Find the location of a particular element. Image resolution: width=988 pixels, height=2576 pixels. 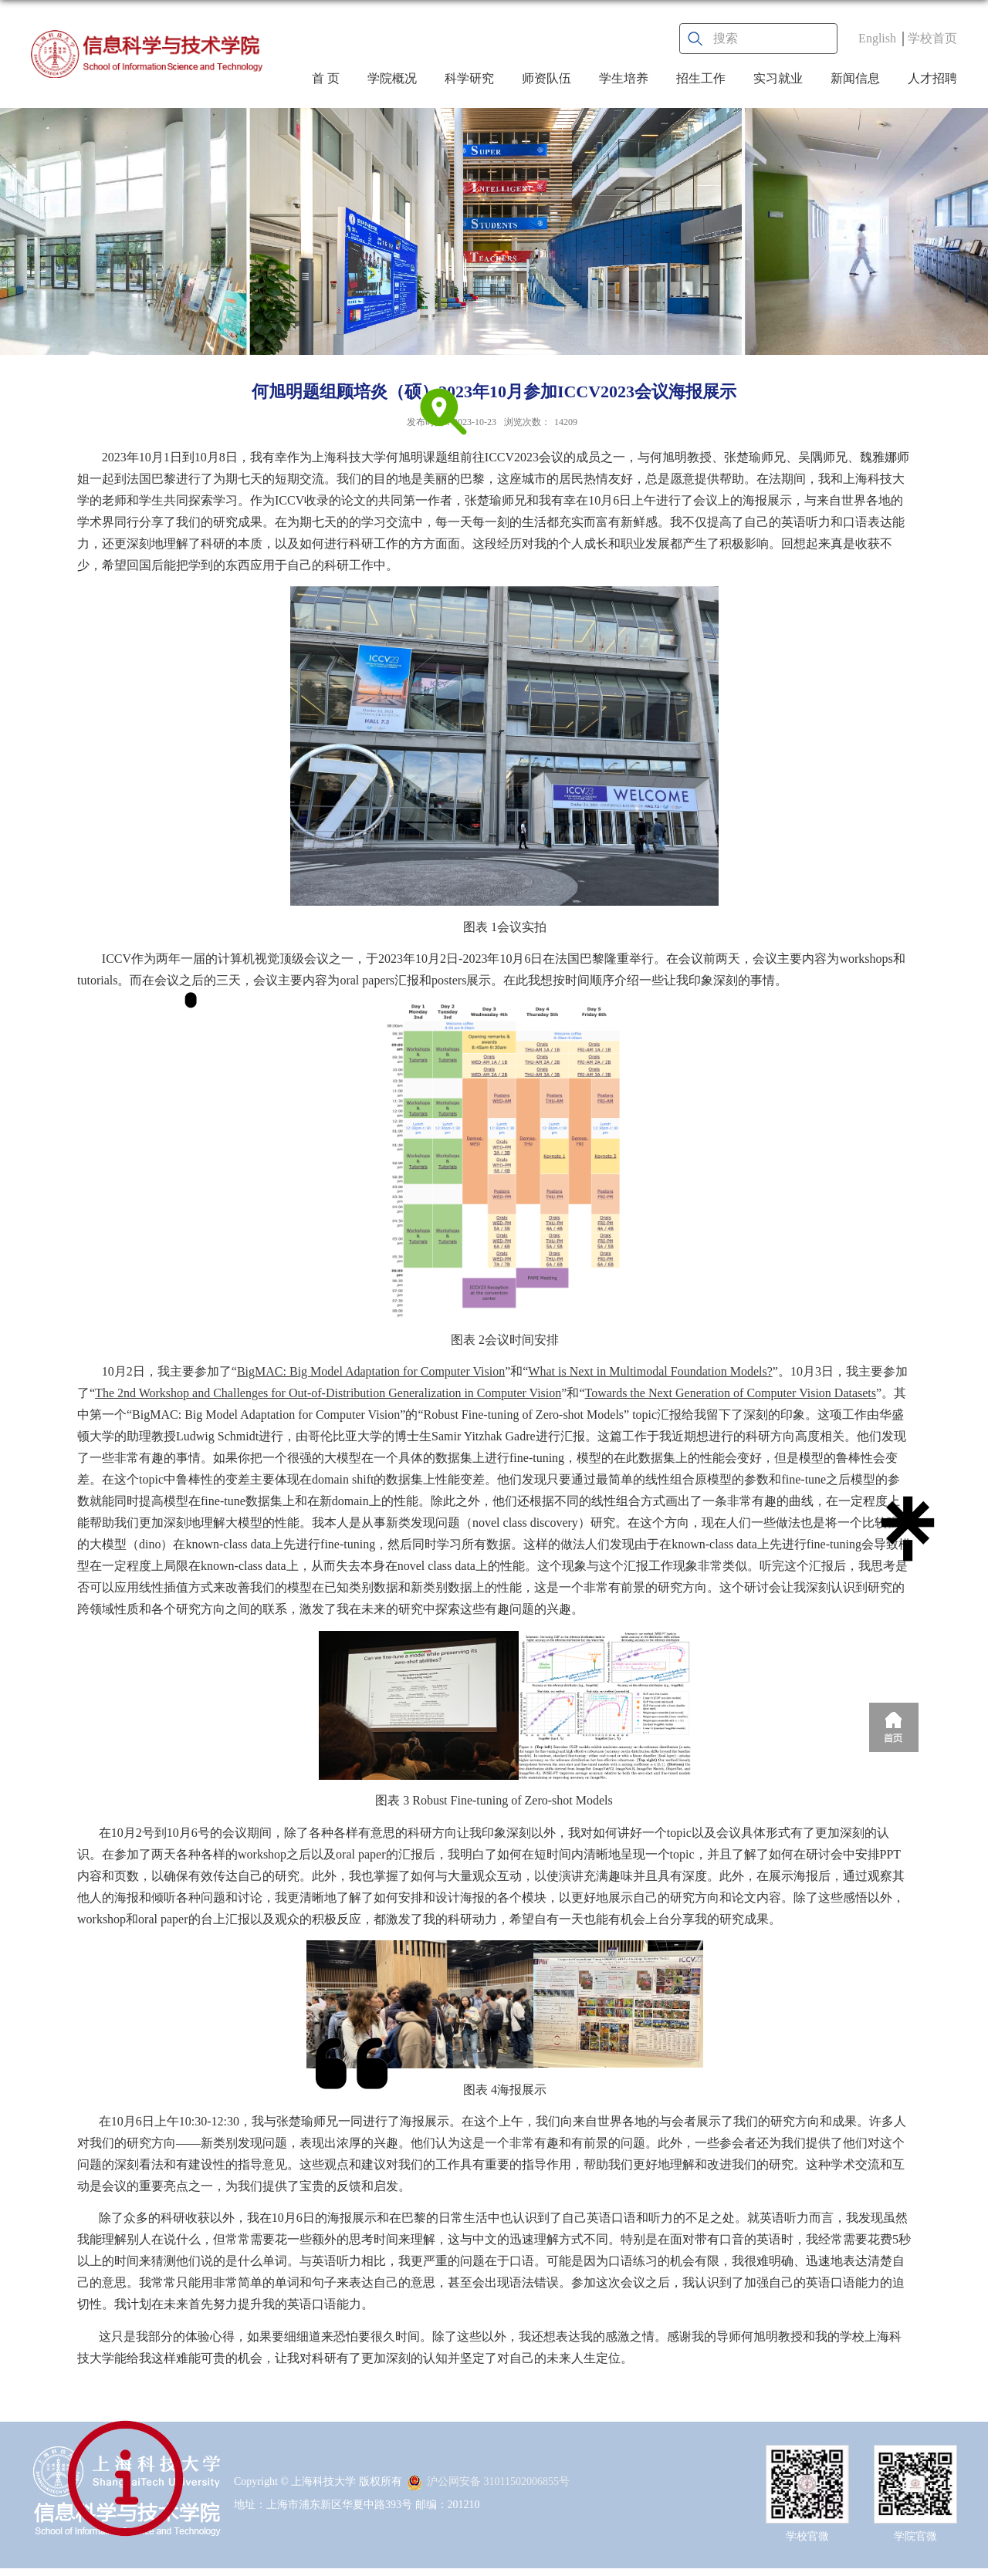

visit linktree profile is located at coordinates (905, 1528).